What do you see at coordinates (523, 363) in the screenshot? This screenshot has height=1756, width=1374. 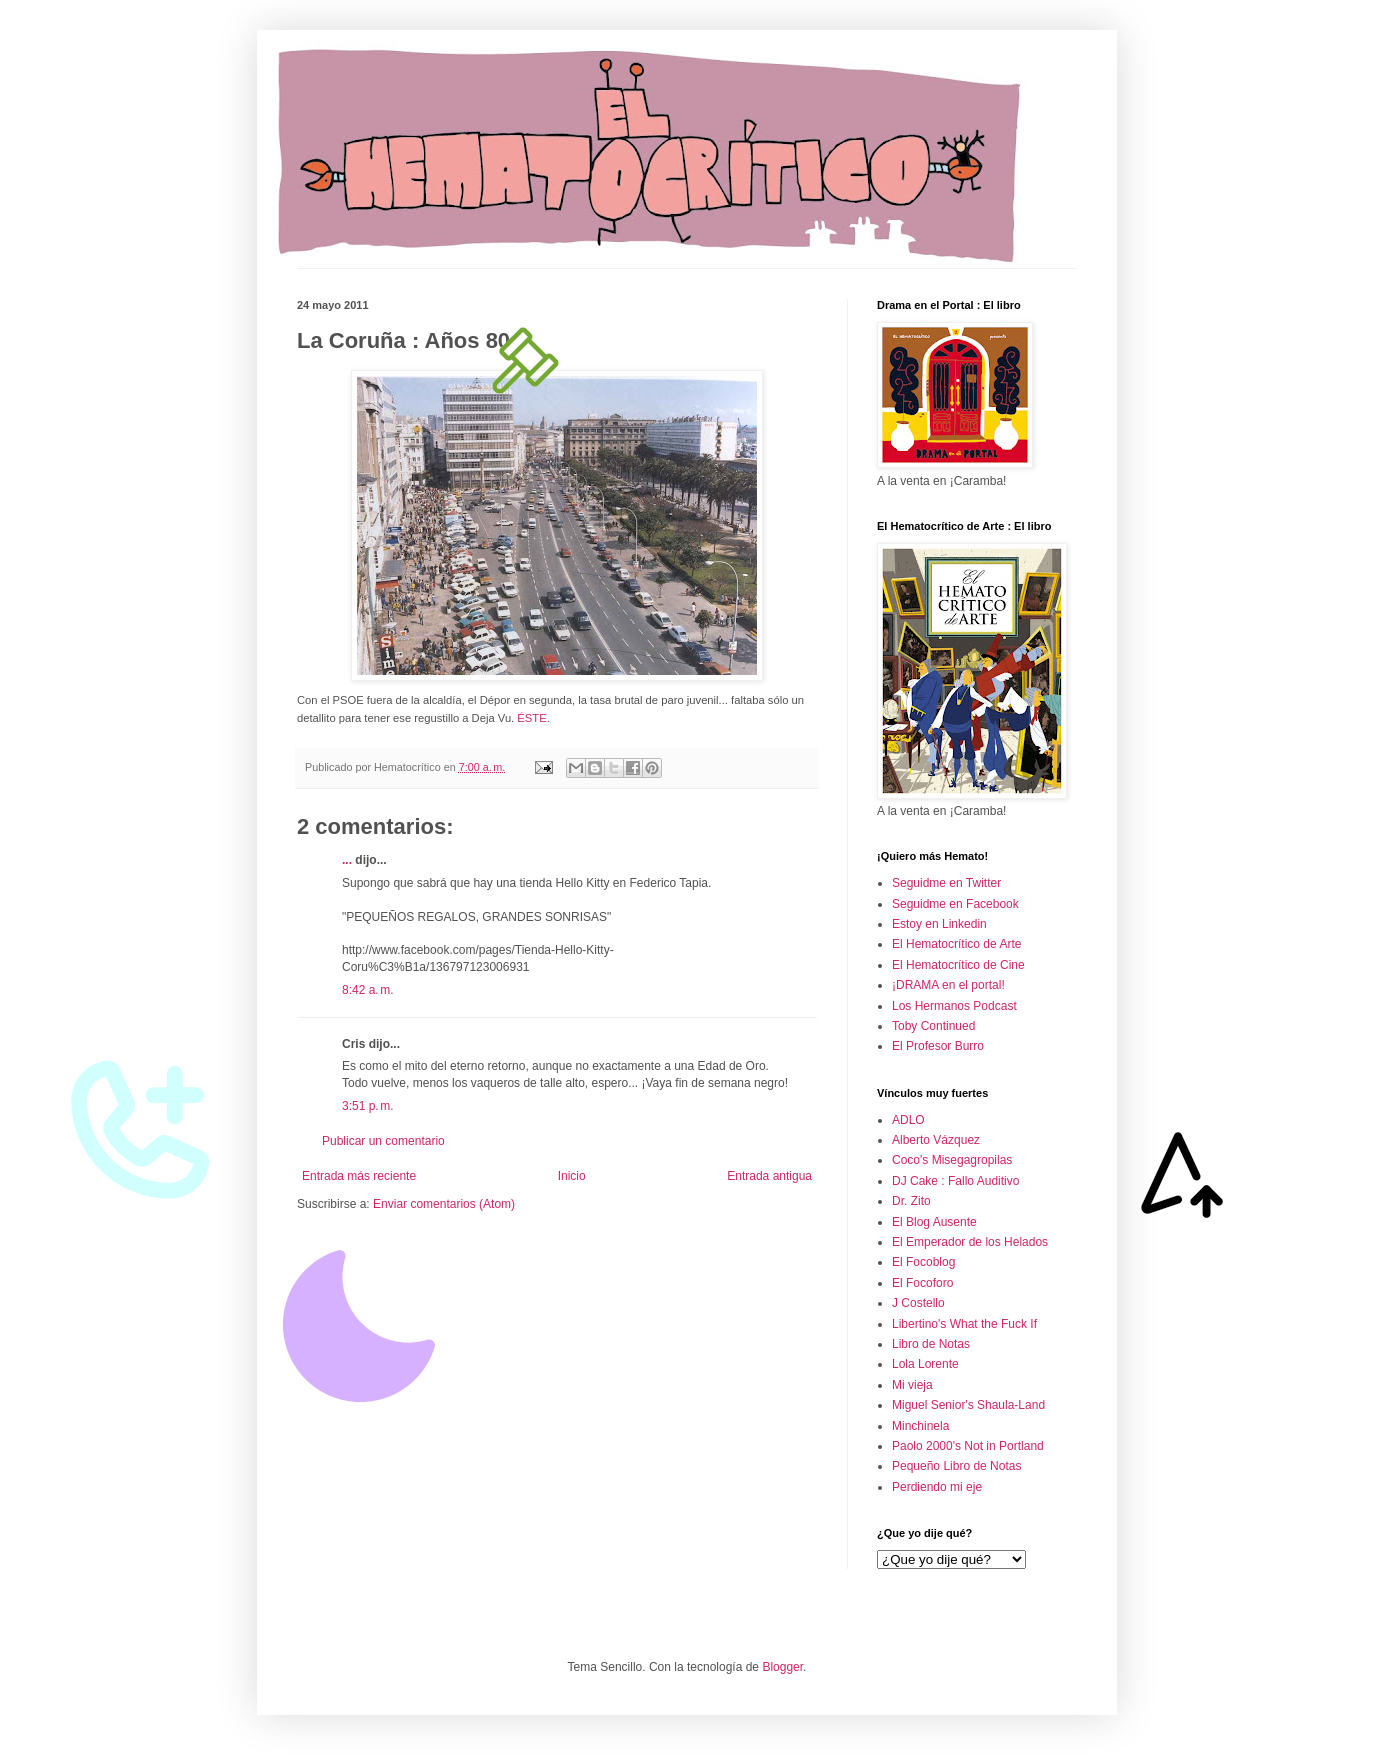 I see `access legal or terms of service information` at bounding box center [523, 363].